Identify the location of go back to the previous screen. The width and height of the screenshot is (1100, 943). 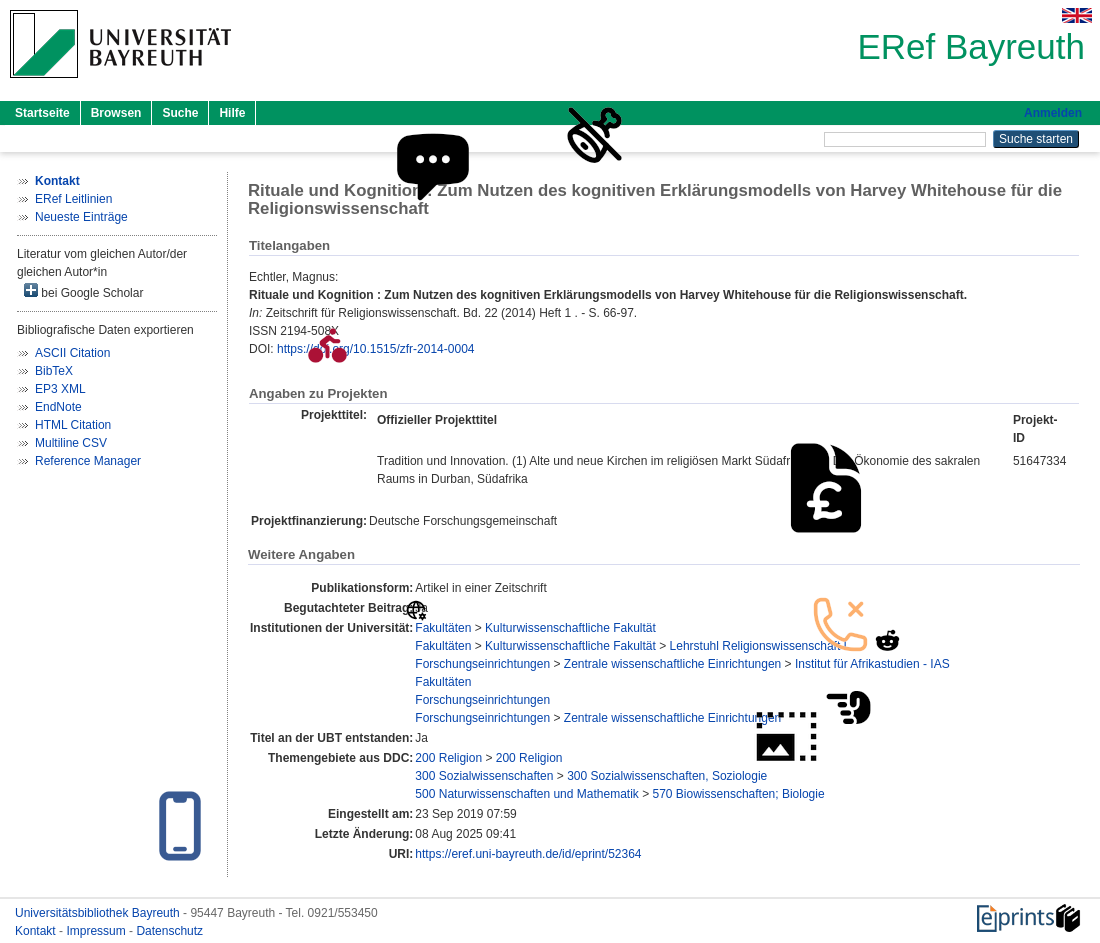
(848, 707).